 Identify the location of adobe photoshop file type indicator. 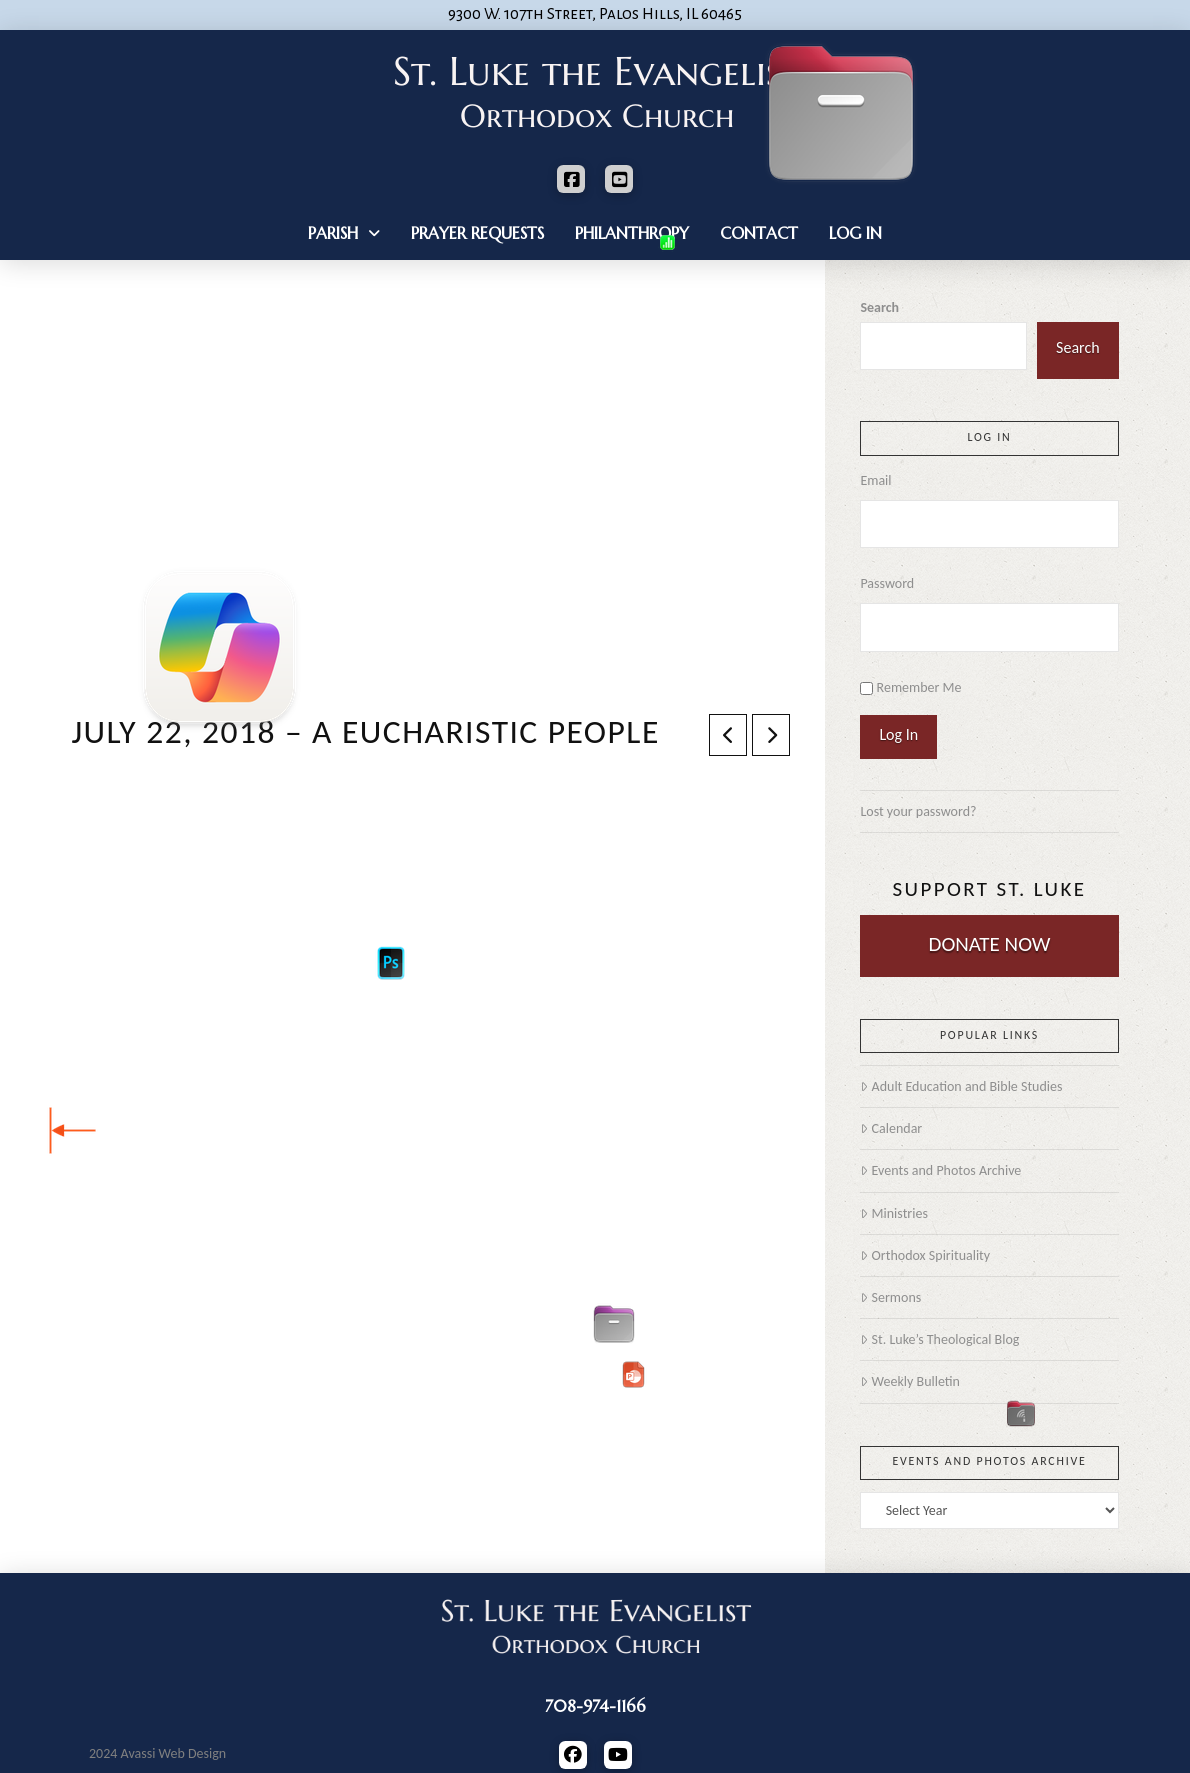
(391, 963).